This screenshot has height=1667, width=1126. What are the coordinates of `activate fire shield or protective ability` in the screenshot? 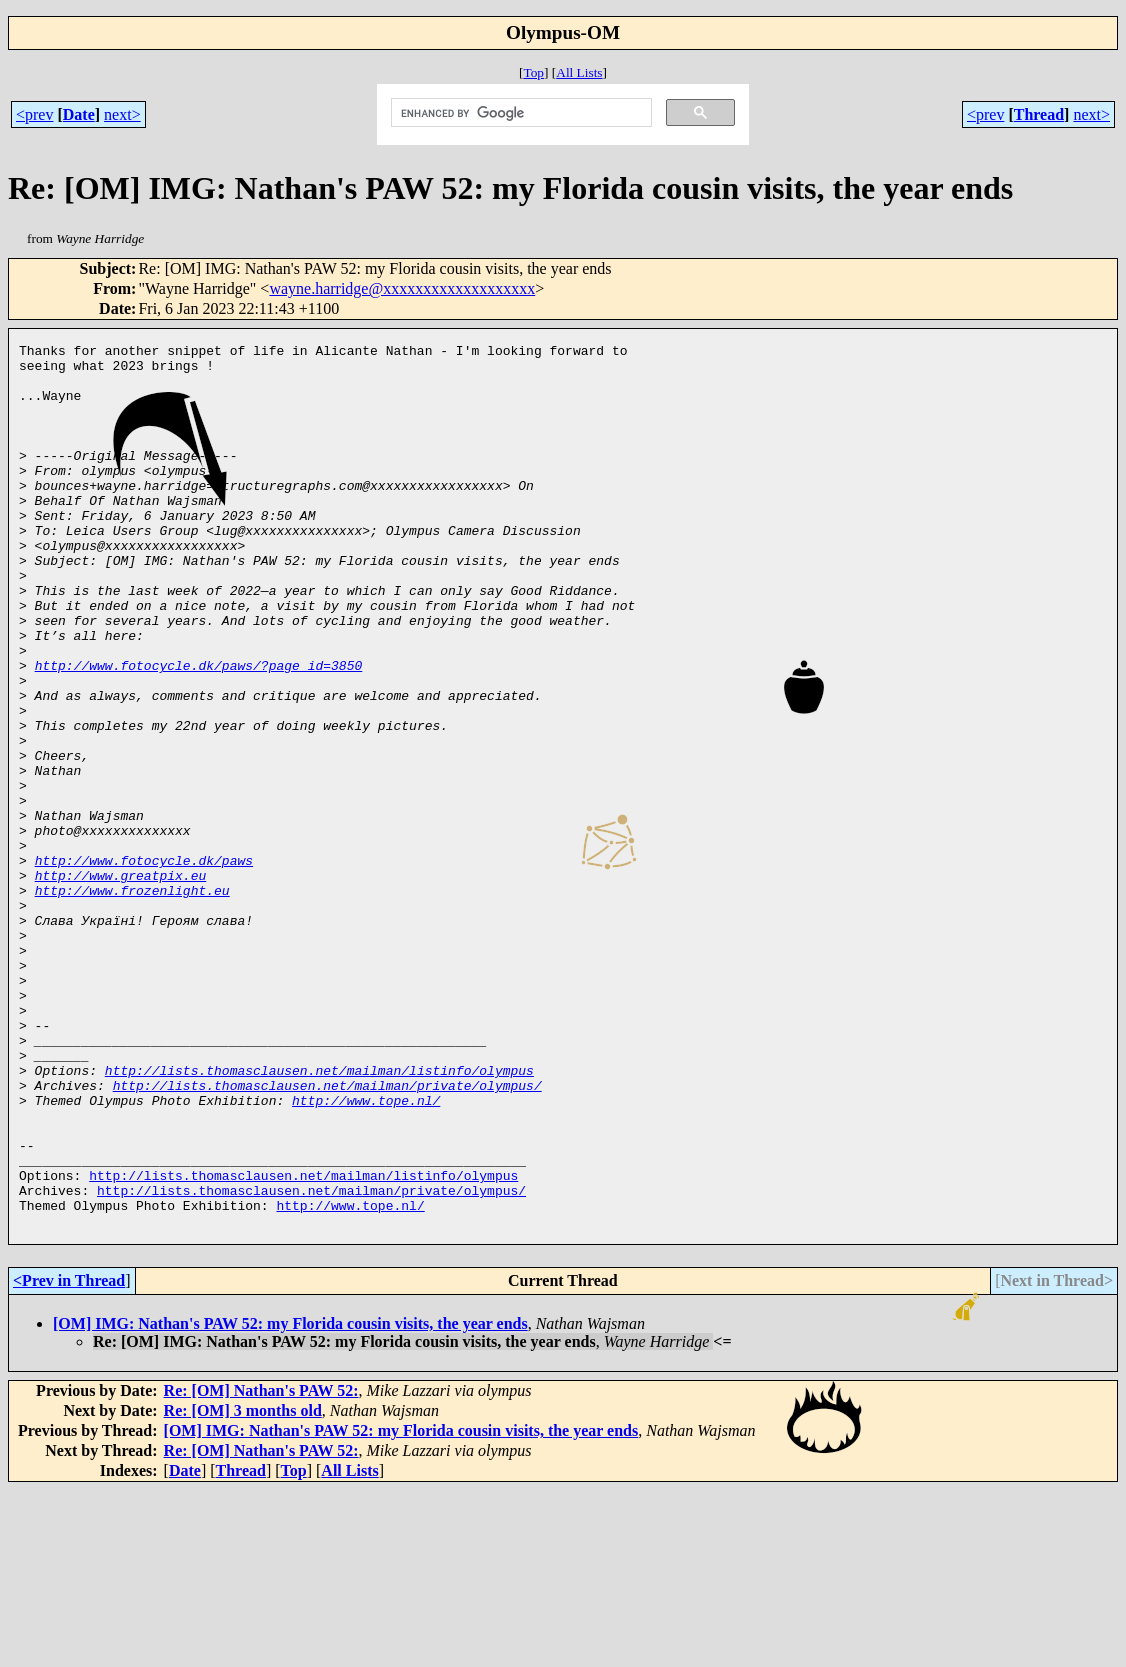 It's located at (824, 1418).